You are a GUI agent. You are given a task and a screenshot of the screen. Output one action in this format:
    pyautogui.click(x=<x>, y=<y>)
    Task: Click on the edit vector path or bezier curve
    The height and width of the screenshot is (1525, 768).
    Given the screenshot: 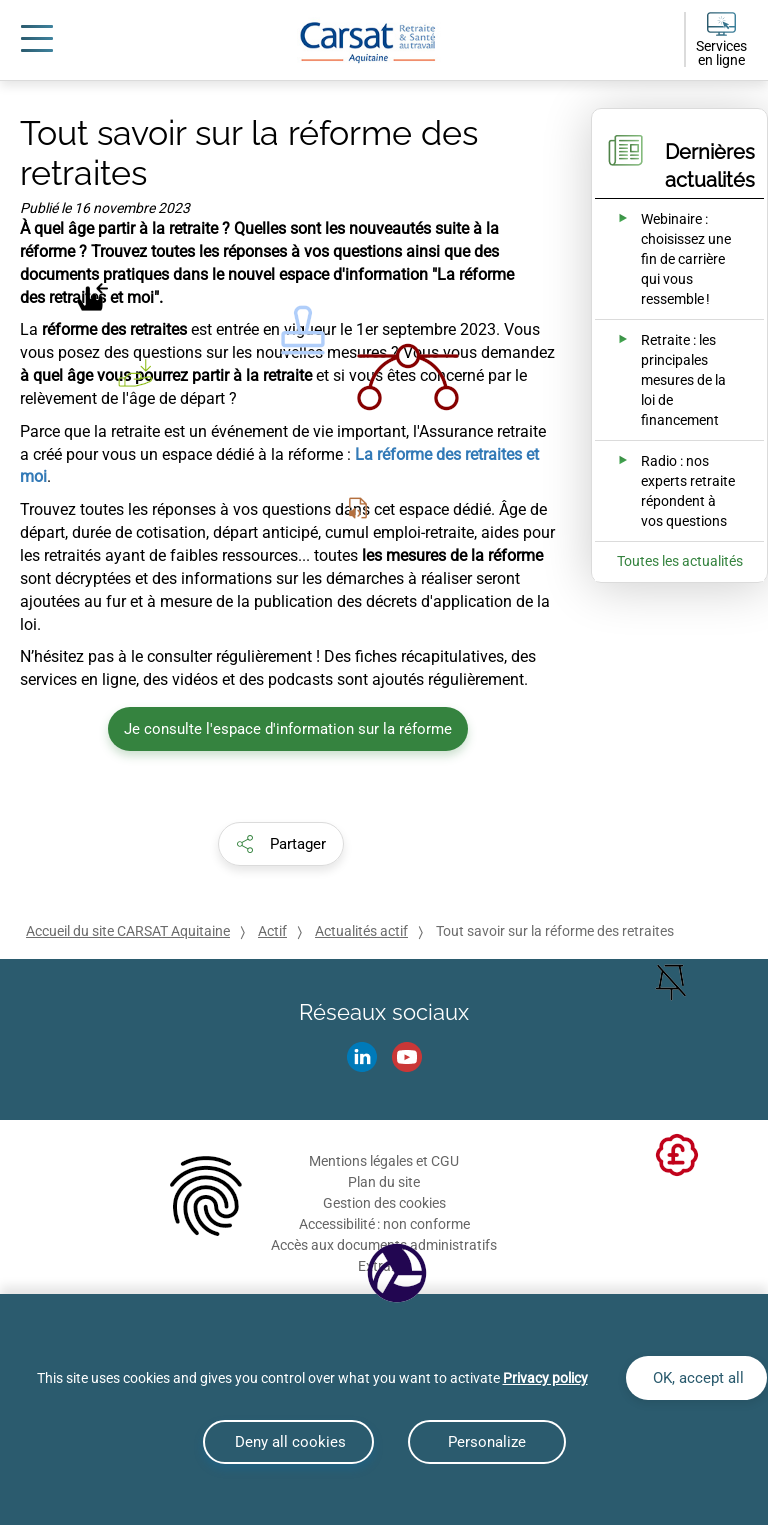 What is the action you would take?
    pyautogui.click(x=408, y=377)
    